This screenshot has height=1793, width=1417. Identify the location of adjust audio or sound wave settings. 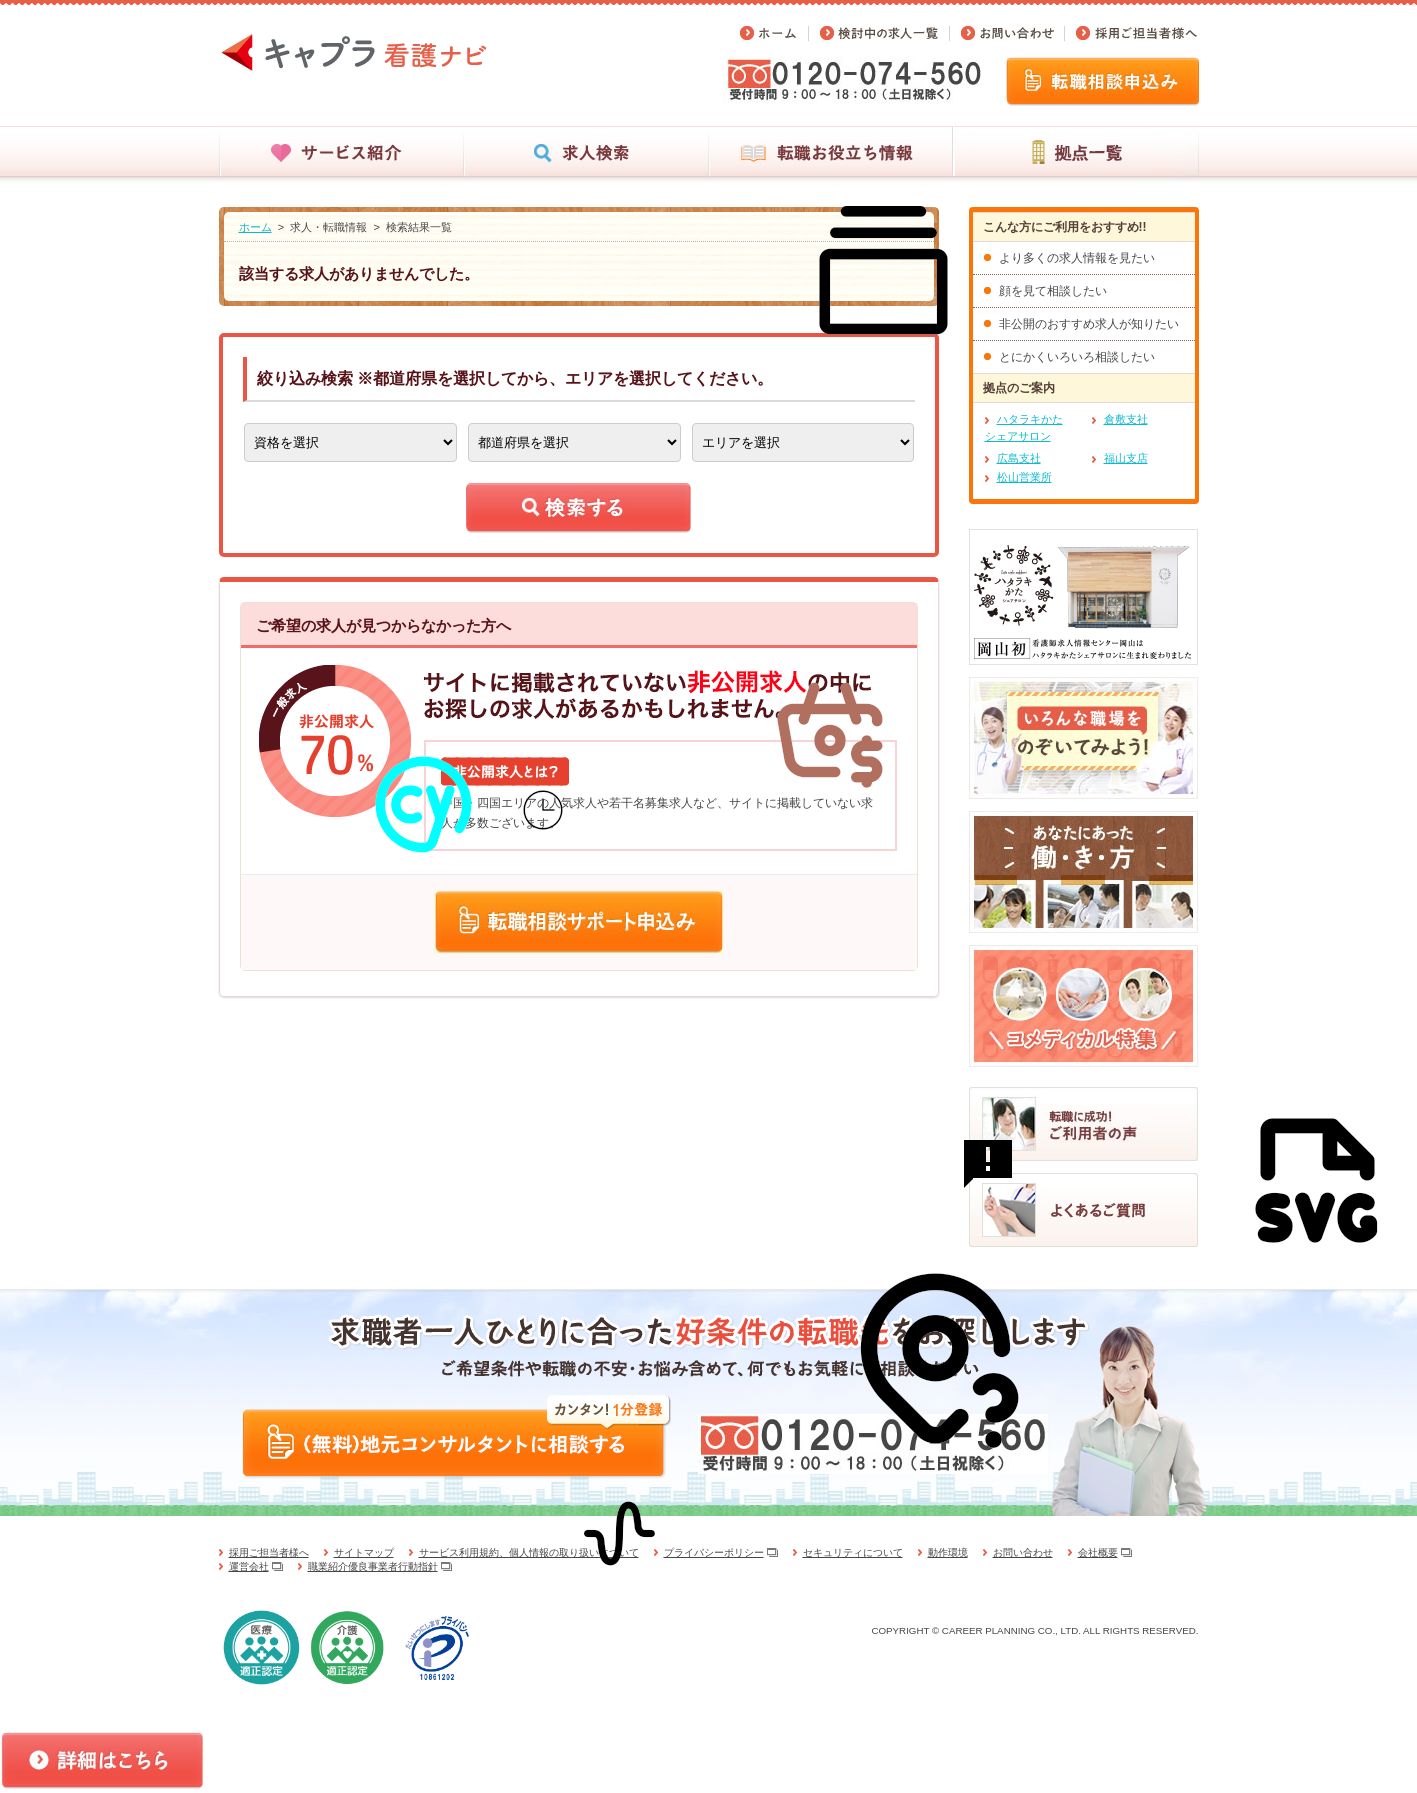
(619, 1533).